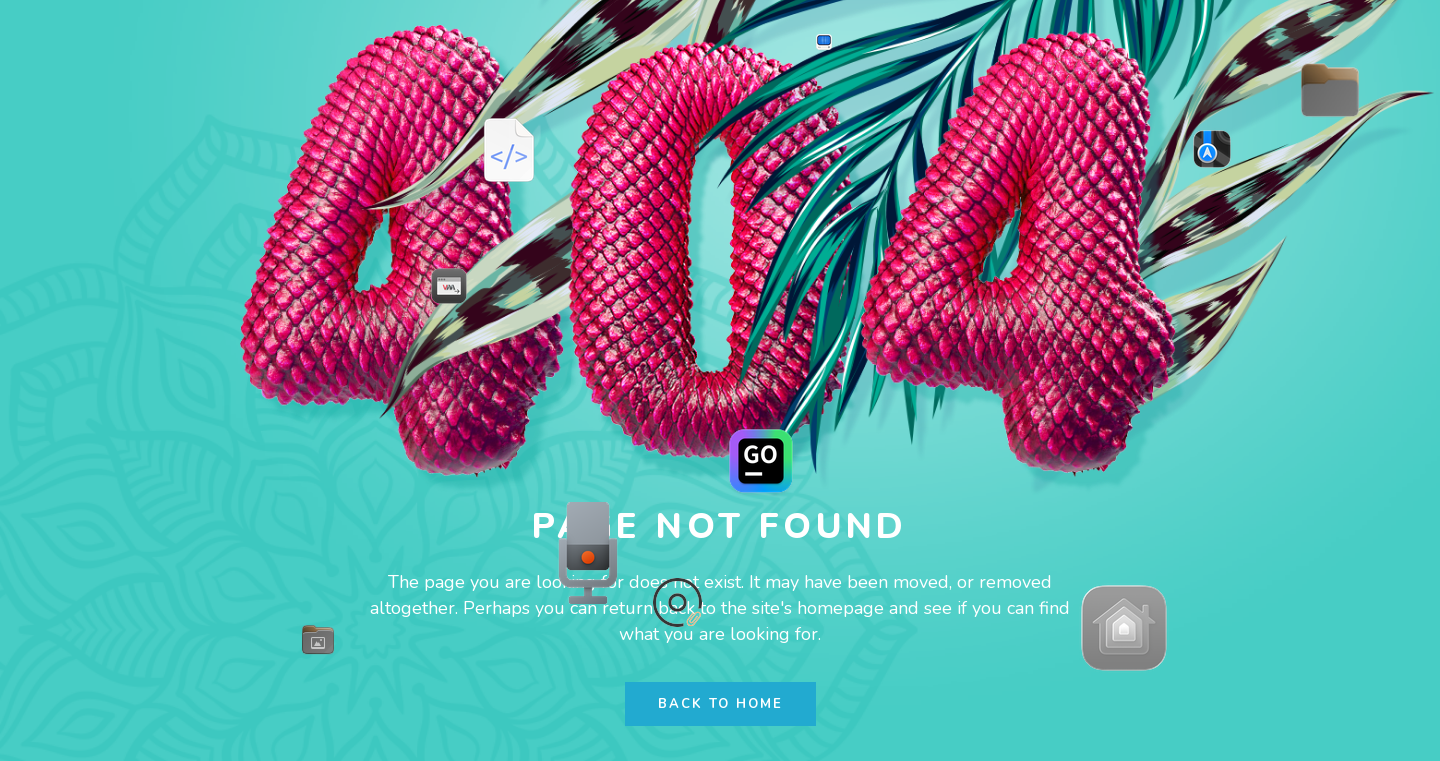 Image resolution: width=1440 pixels, height=761 pixels. What do you see at coordinates (1124, 628) in the screenshot?
I see `open the home app` at bounding box center [1124, 628].